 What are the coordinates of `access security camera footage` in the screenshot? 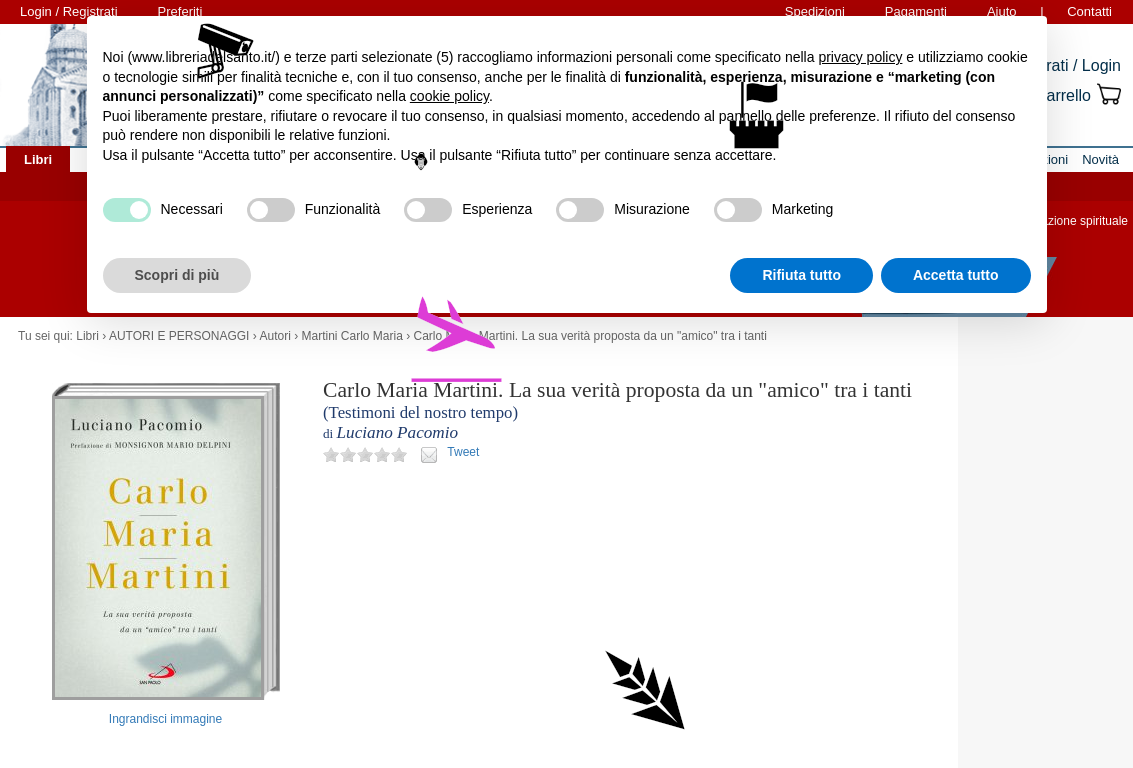 It's located at (225, 51).